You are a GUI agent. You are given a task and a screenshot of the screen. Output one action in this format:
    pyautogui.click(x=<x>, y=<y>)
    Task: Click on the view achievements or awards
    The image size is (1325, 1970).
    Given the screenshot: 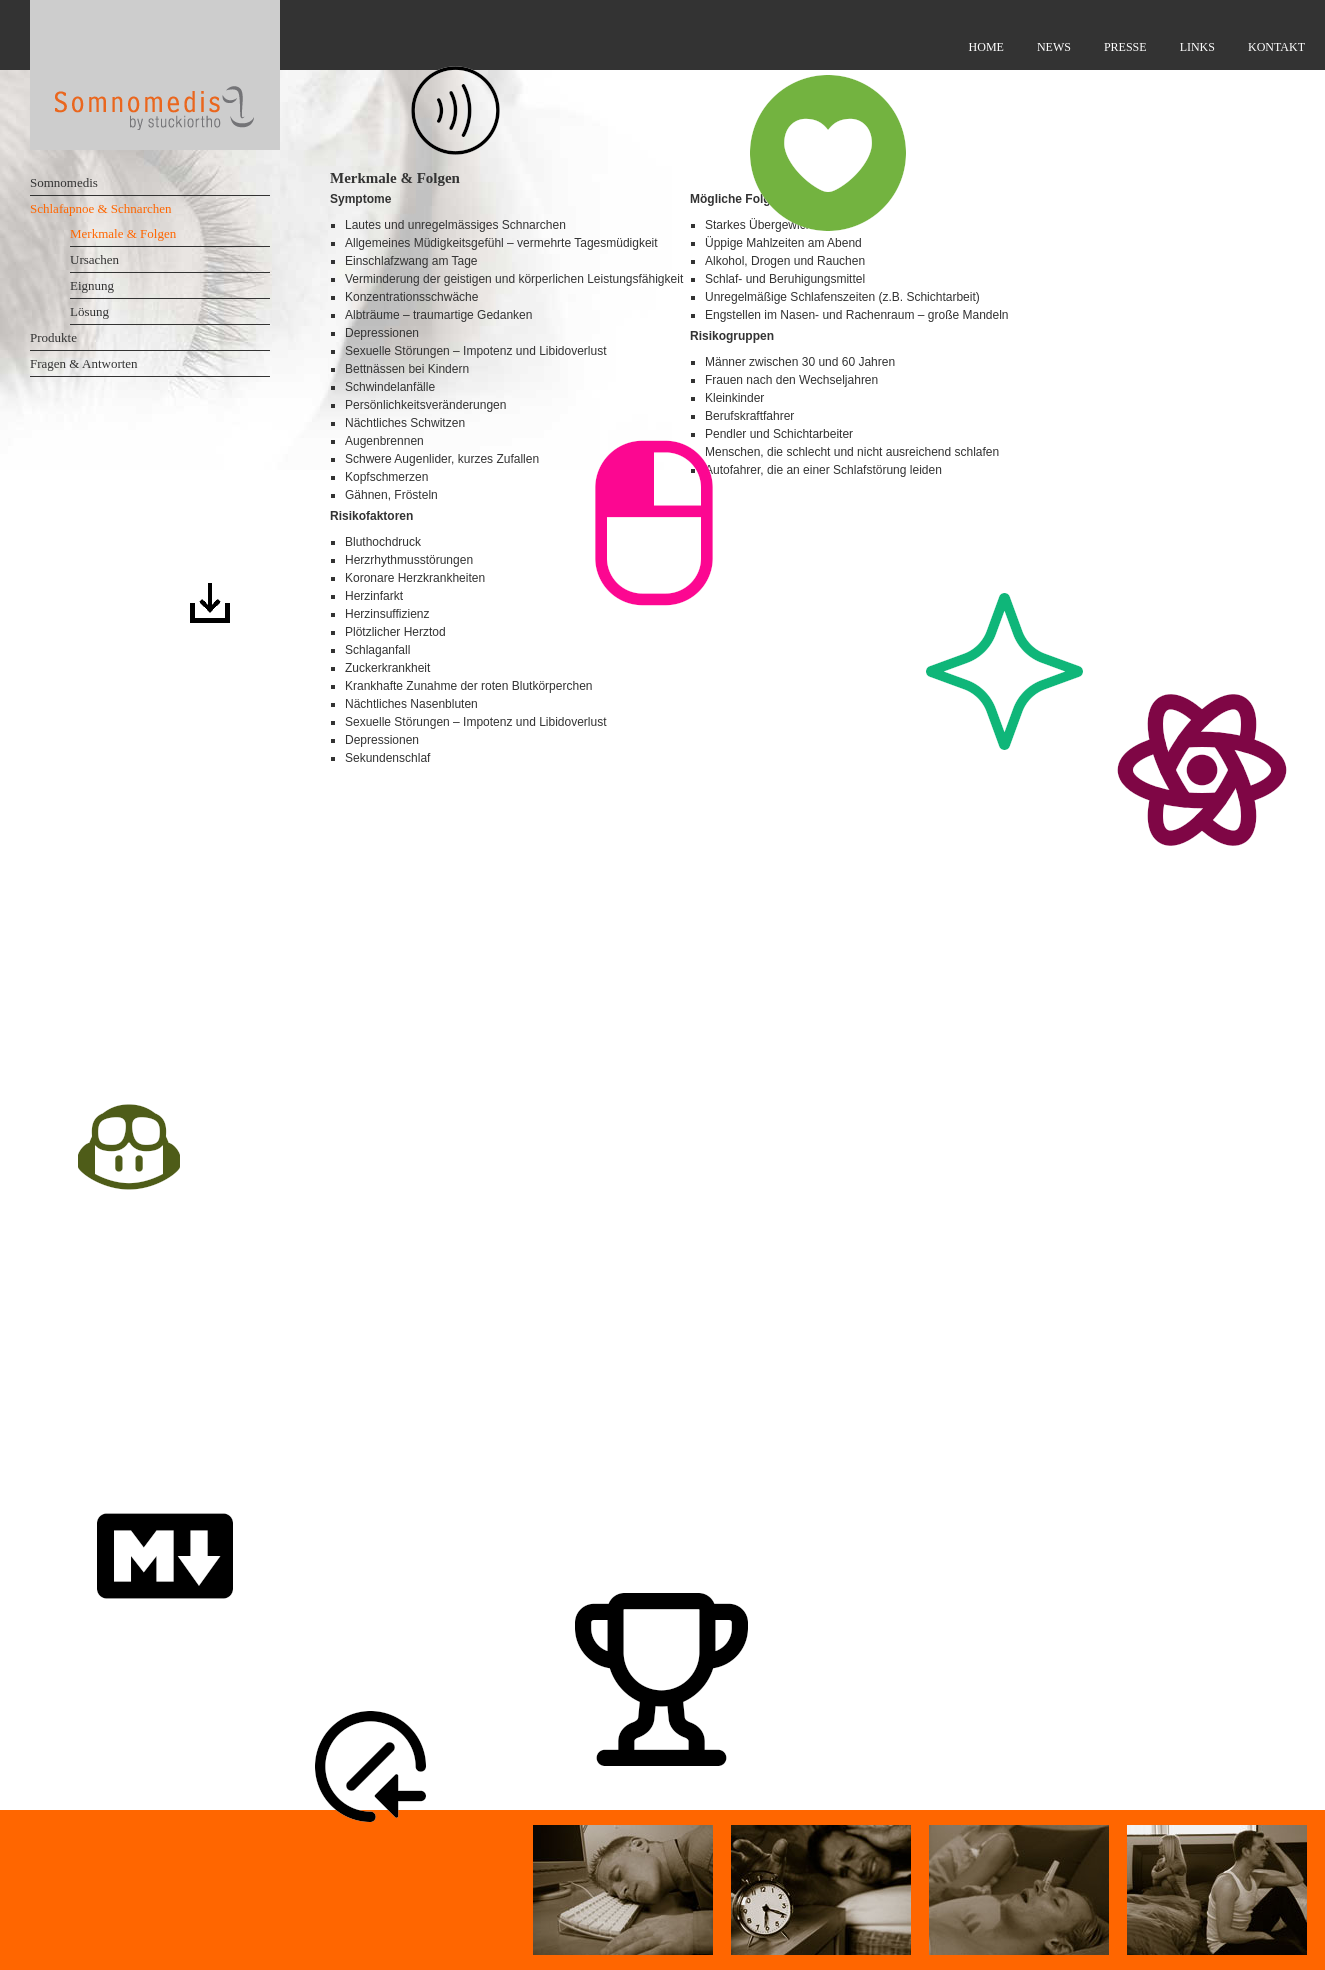 What is the action you would take?
    pyautogui.click(x=661, y=1679)
    